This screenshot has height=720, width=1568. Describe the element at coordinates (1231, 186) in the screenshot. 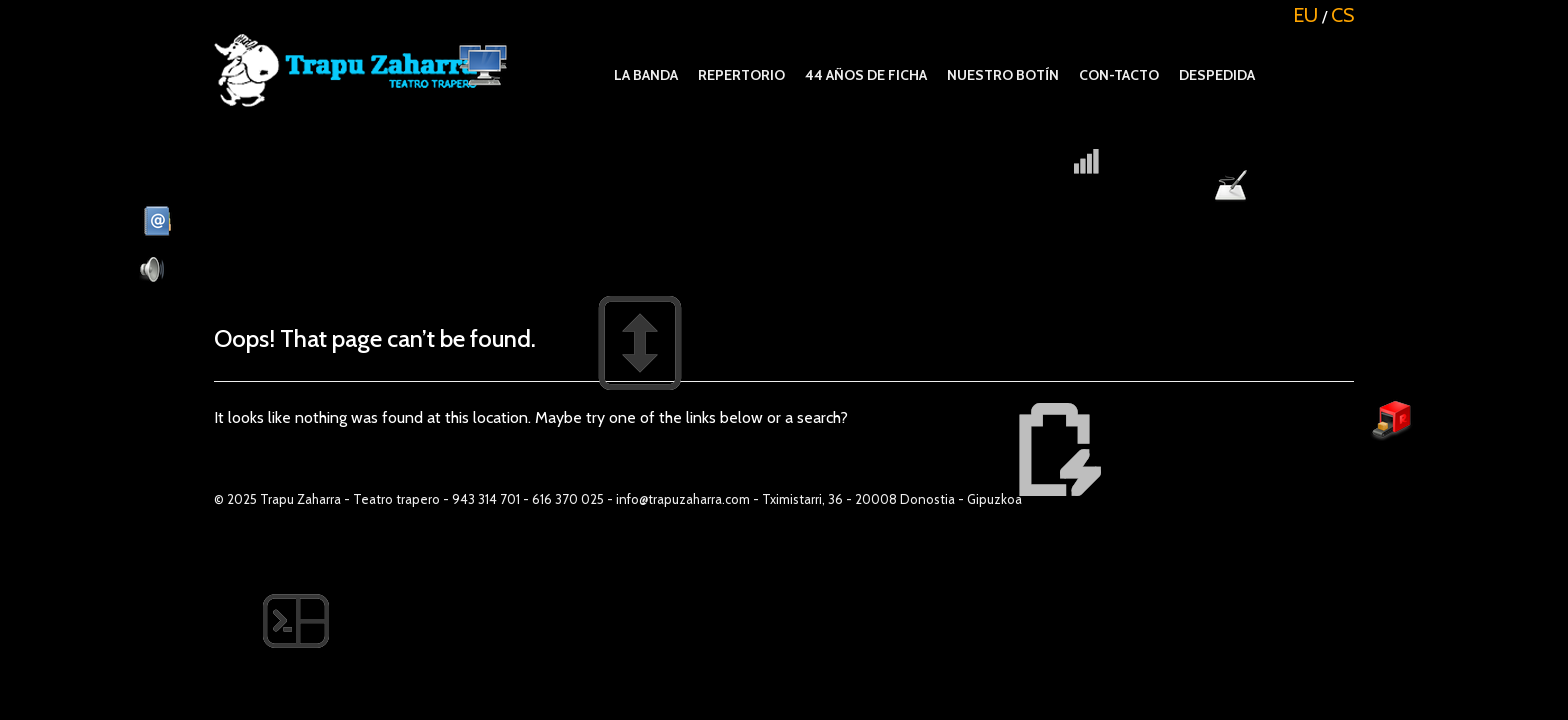

I see `connect a drawing tablet or stylus input device` at that location.